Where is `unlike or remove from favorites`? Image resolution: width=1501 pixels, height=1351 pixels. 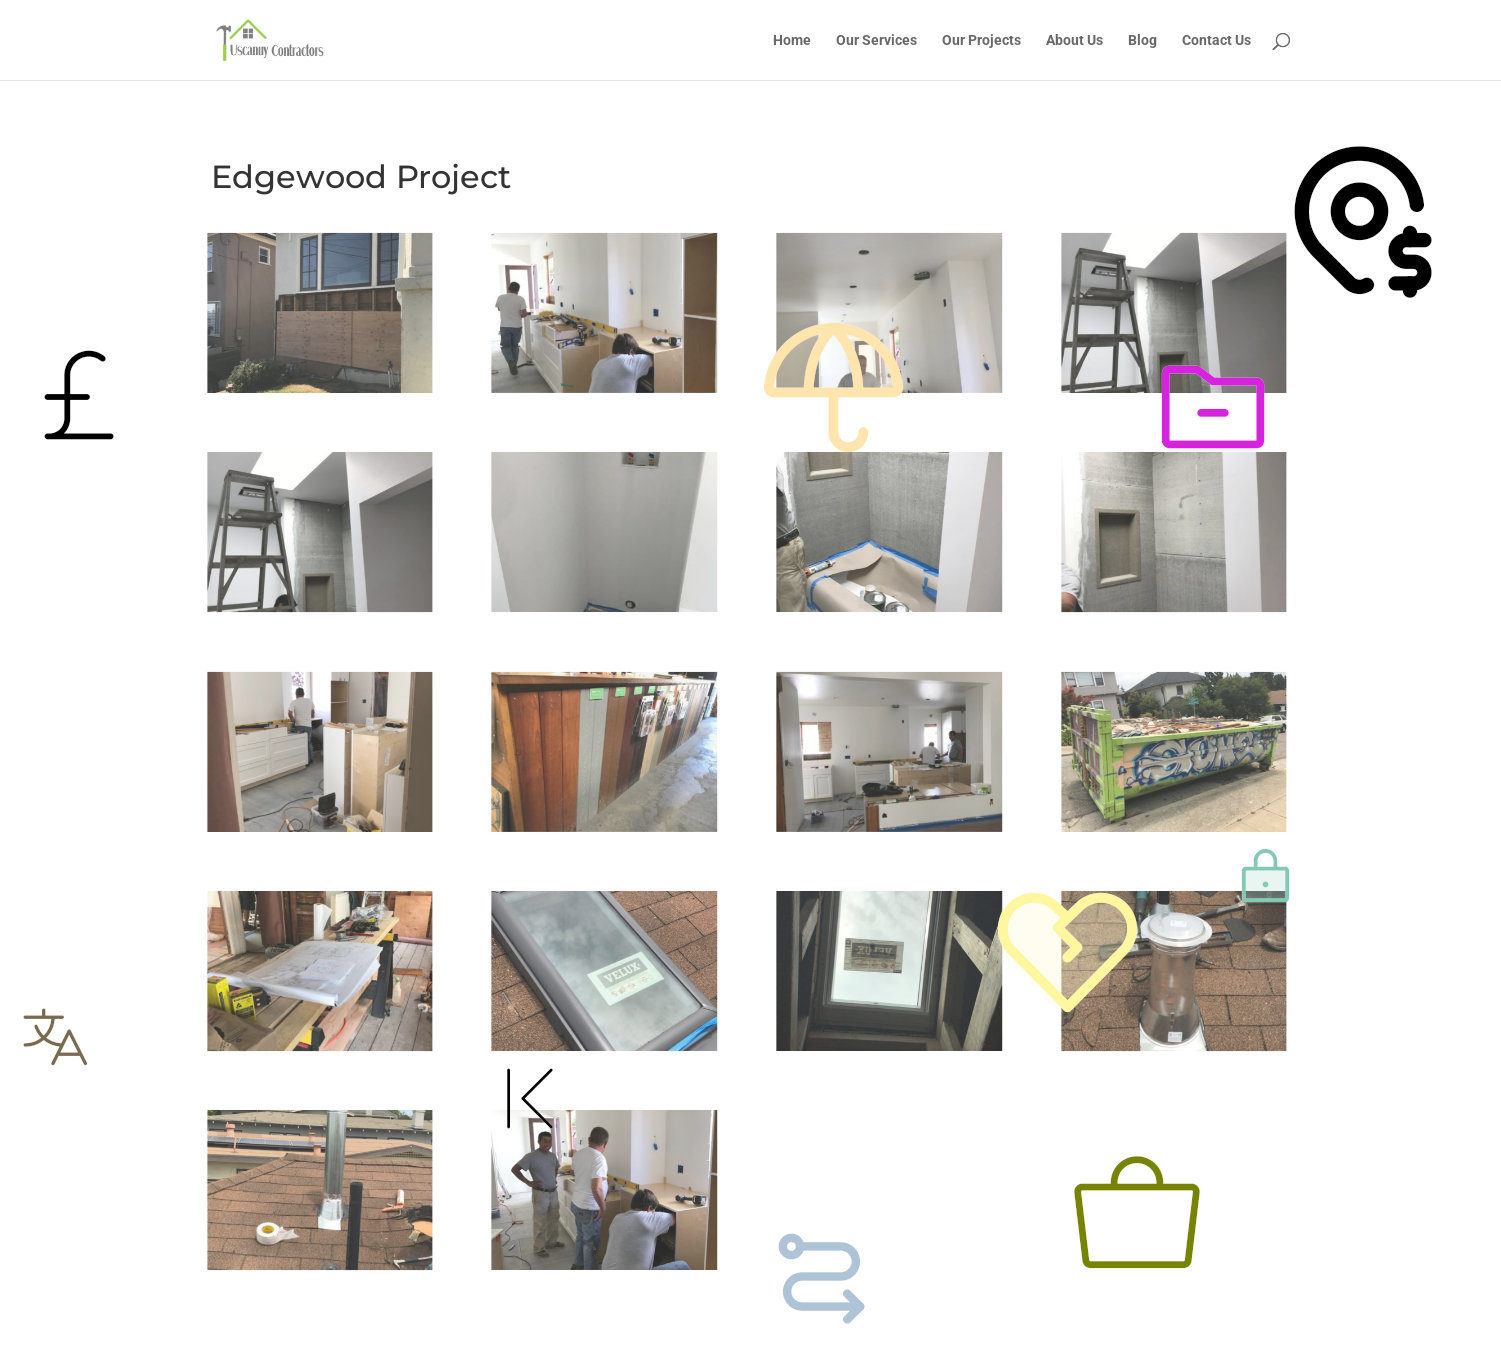
unlike or remove from favorites is located at coordinates (1067, 947).